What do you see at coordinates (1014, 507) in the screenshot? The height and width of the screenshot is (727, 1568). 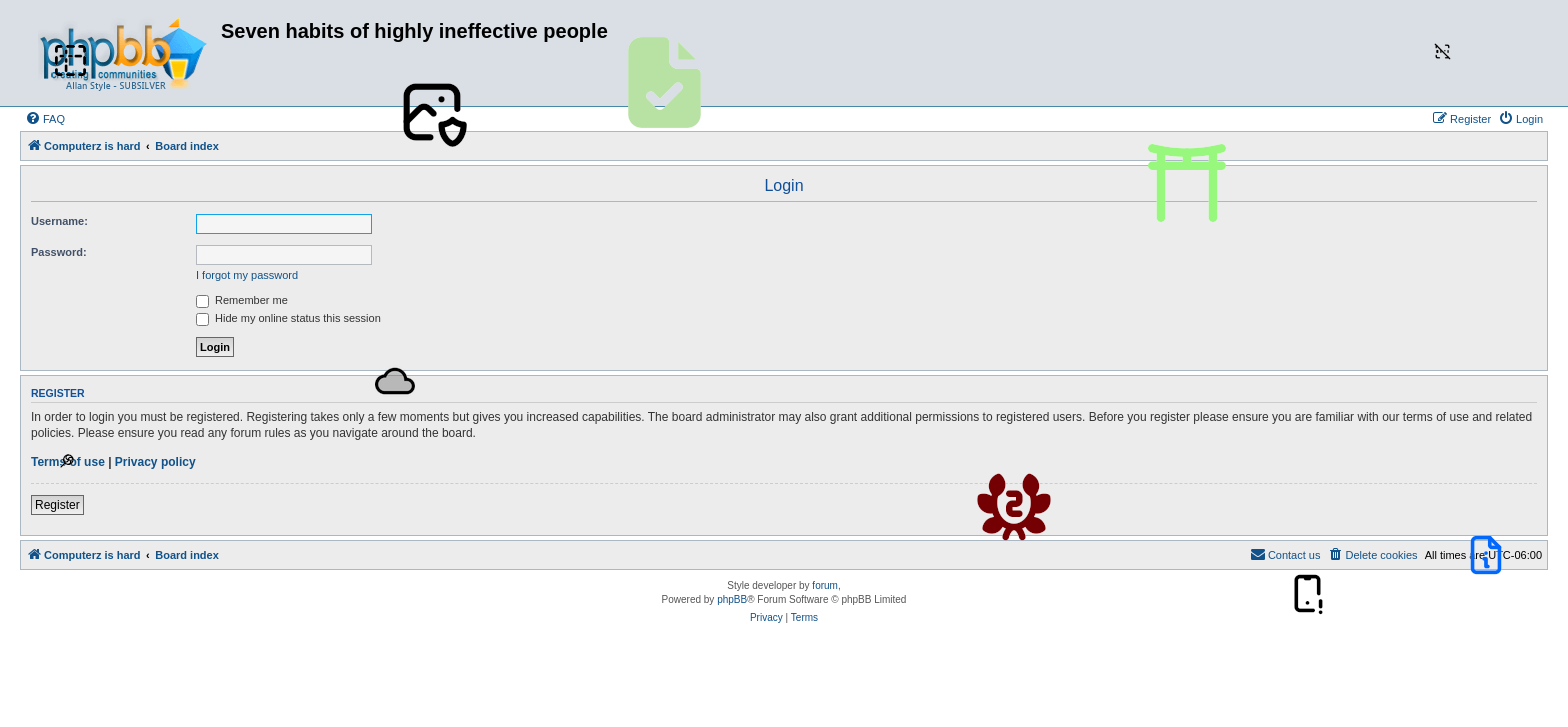 I see `view achievements or awards` at bounding box center [1014, 507].